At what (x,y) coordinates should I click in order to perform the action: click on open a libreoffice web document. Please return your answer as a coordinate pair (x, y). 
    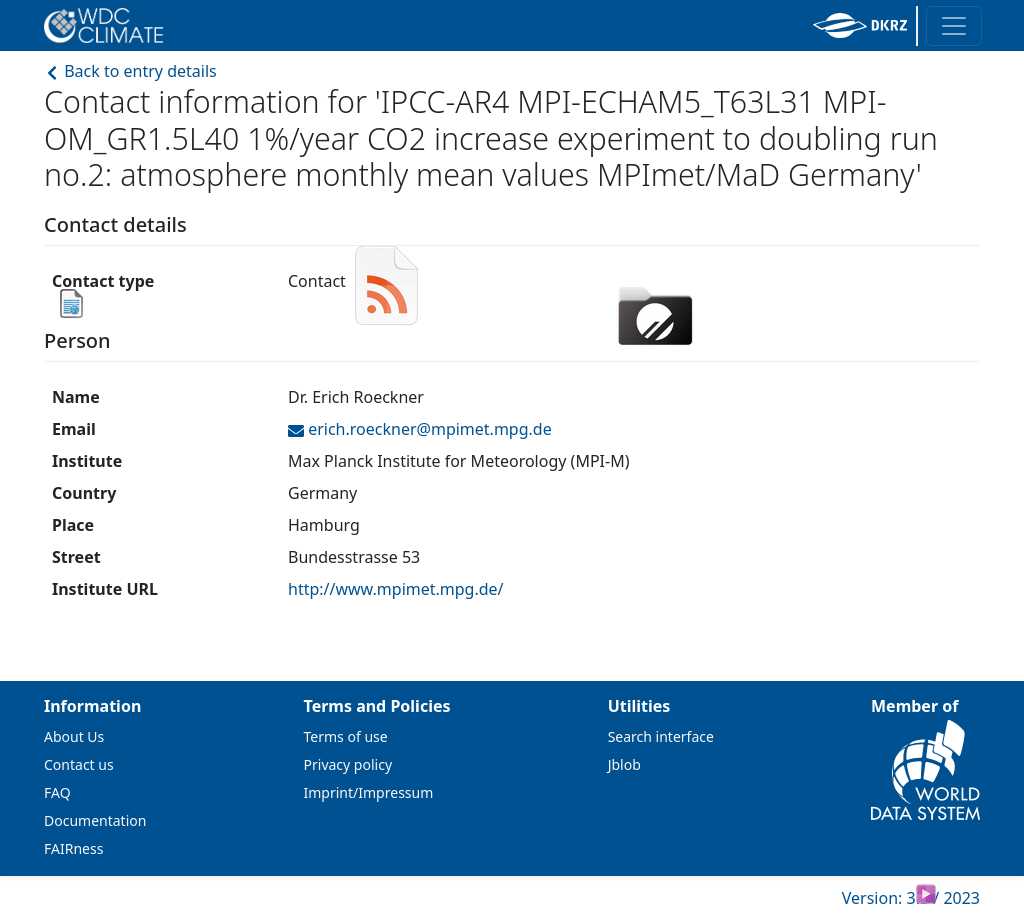
    Looking at the image, I should click on (71, 303).